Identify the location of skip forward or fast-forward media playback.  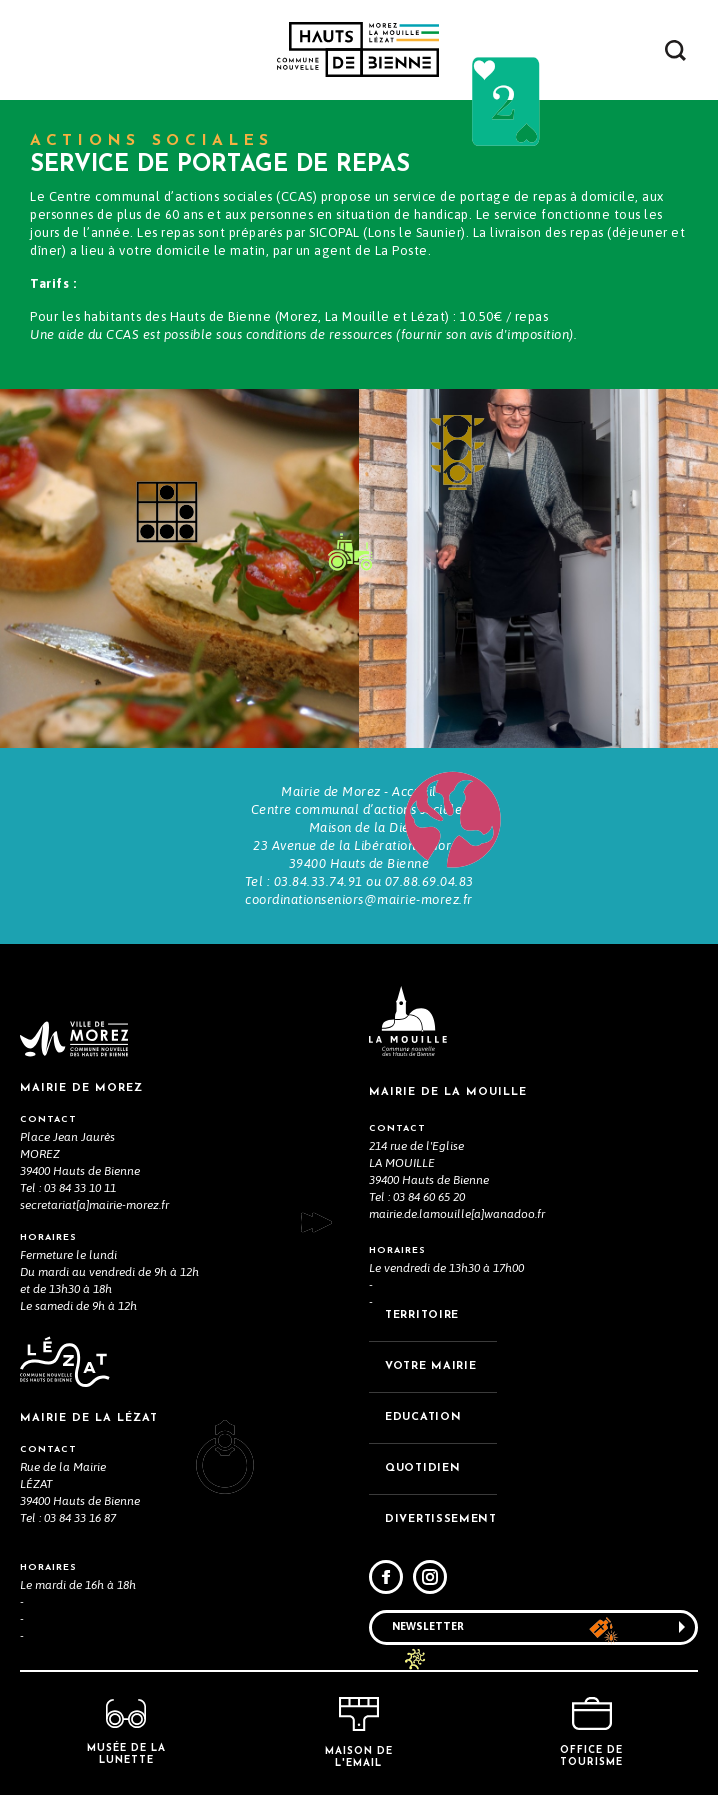
(316, 1222).